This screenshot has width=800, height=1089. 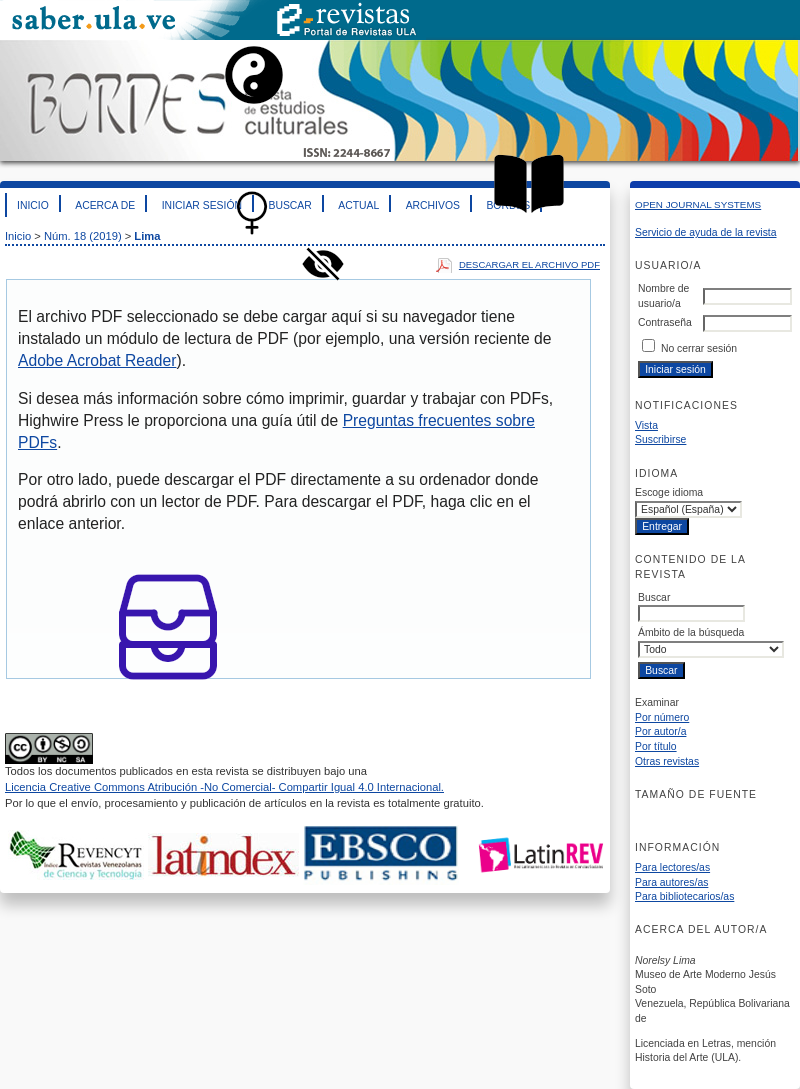 What do you see at coordinates (323, 264) in the screenshot?
I see `hide password or sensitive content` at bounding box center [323, 264].